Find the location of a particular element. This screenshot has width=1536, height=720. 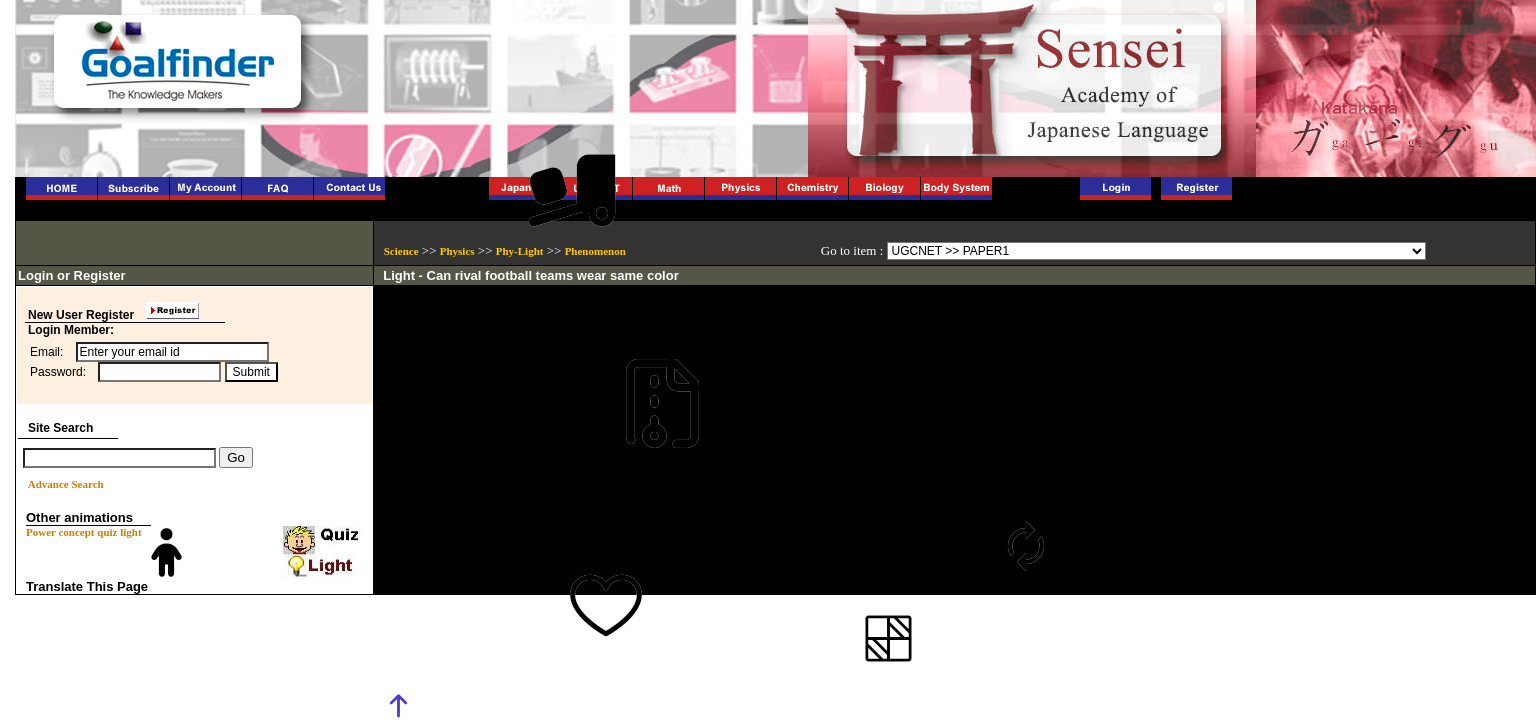

delivery truck unloading a package is located at coordinates (572, 188).